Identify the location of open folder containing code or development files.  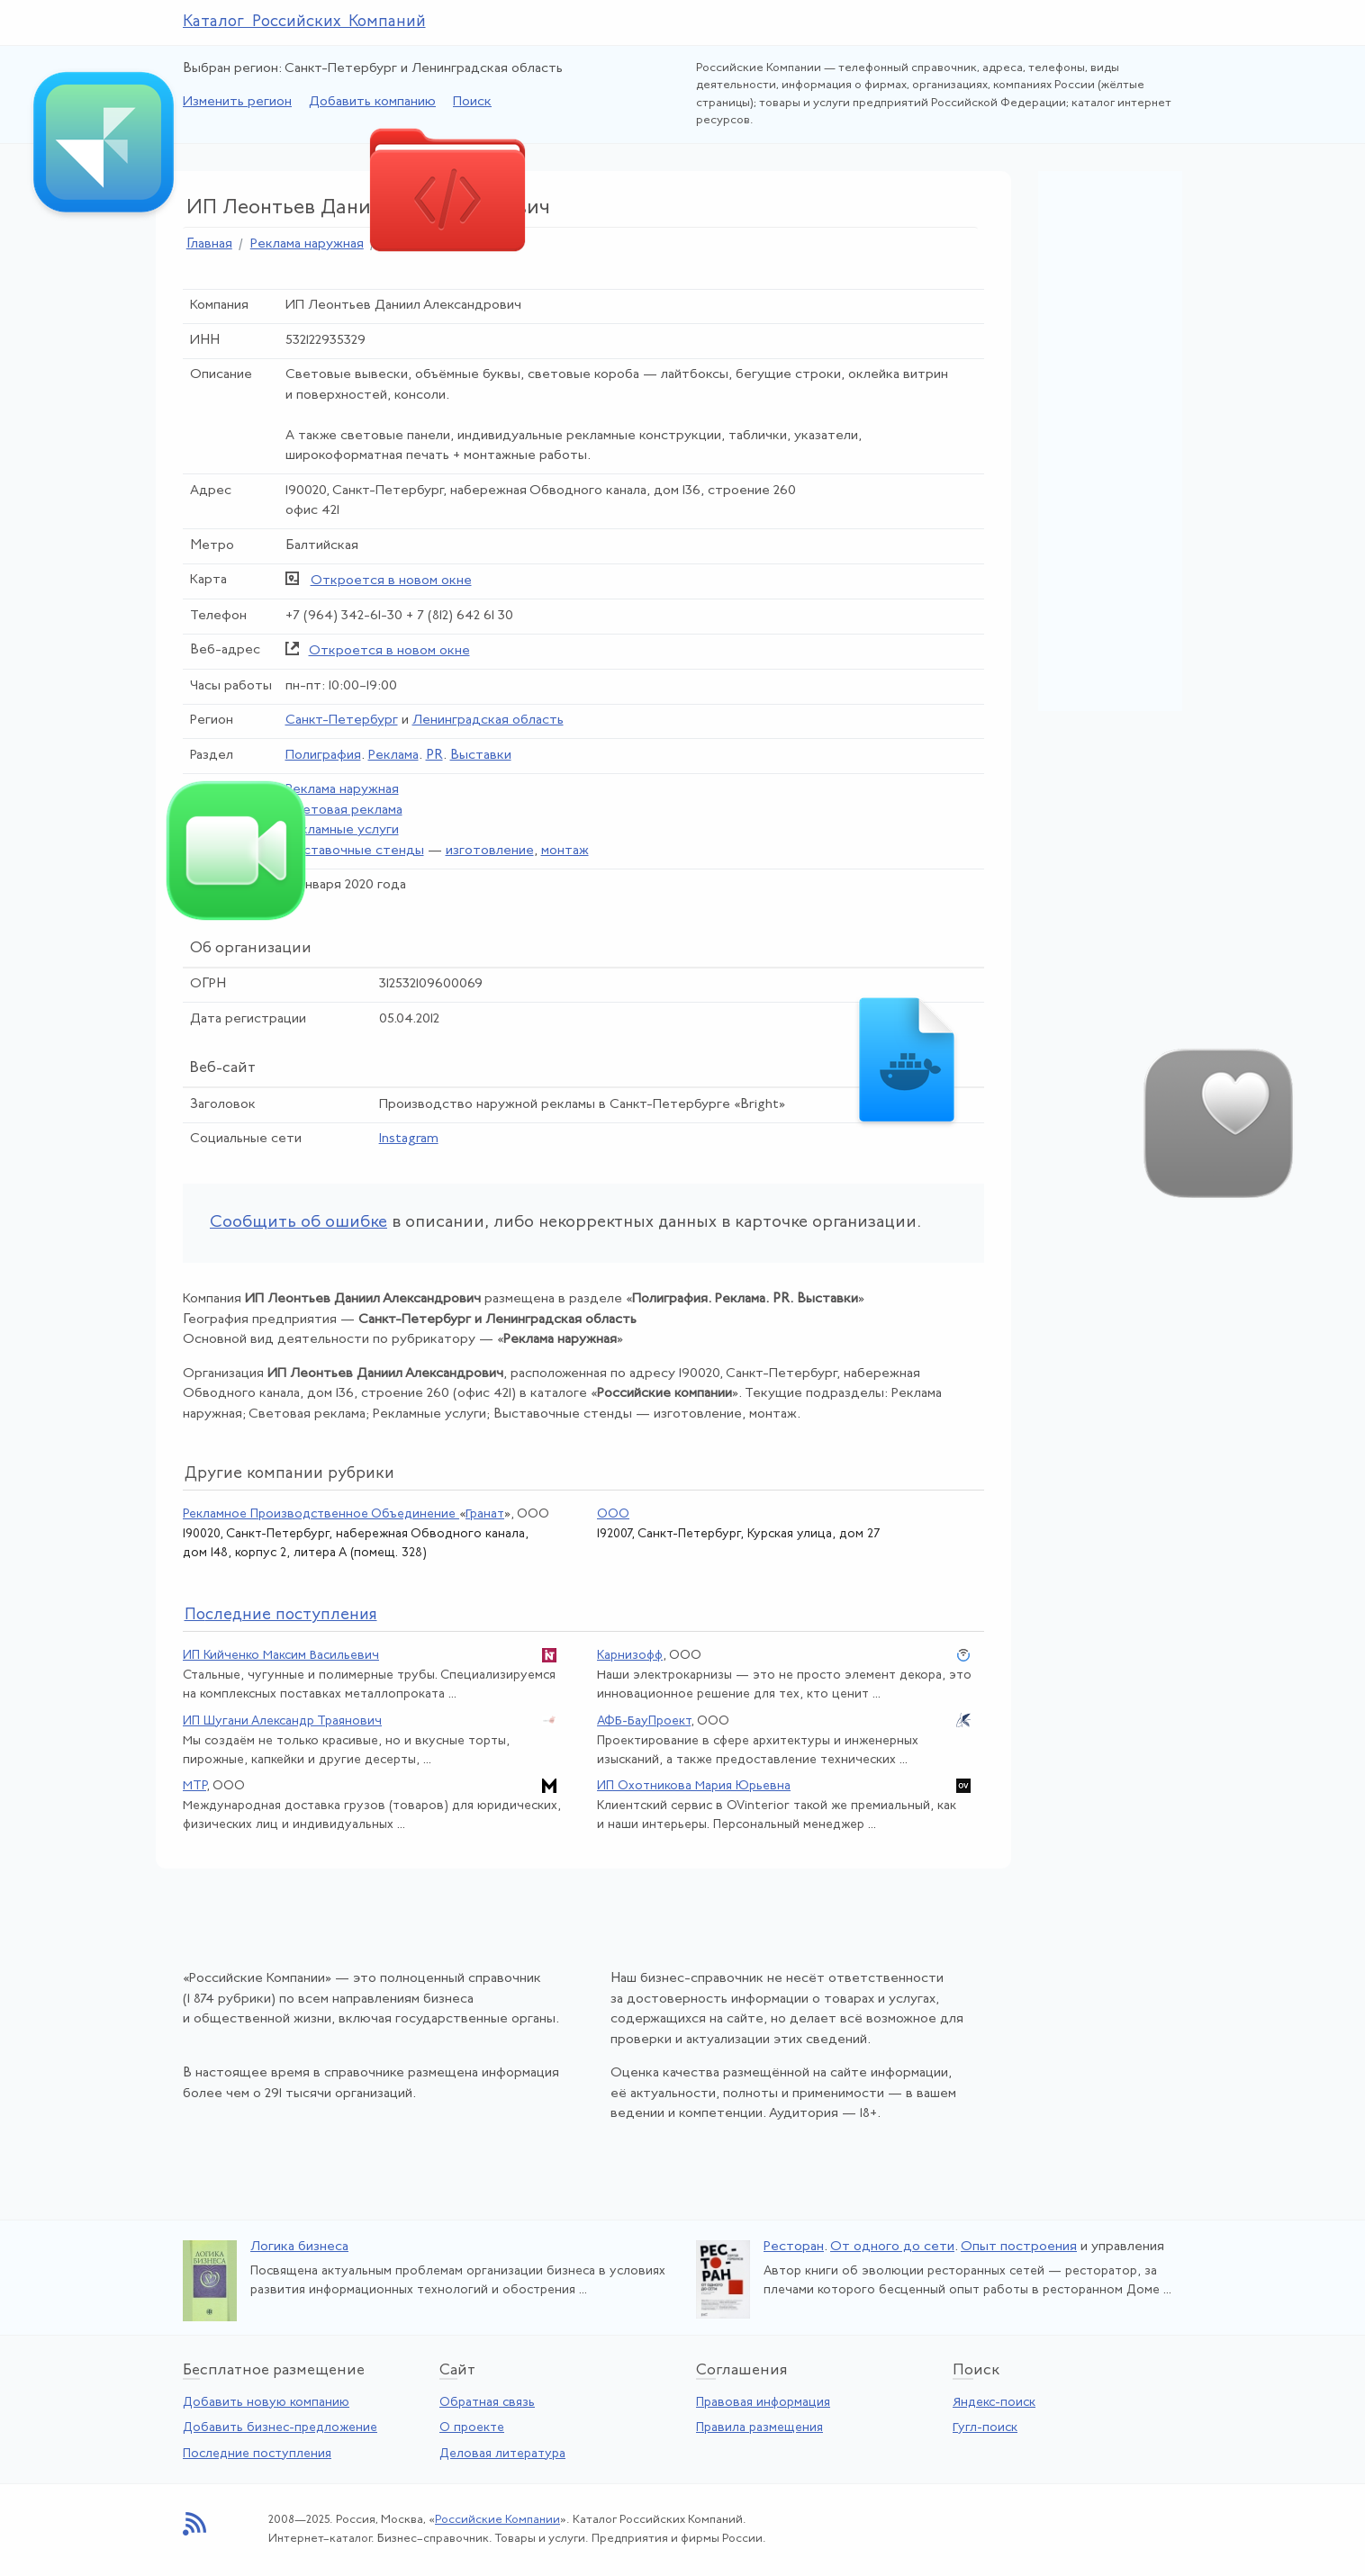
(447, 190).